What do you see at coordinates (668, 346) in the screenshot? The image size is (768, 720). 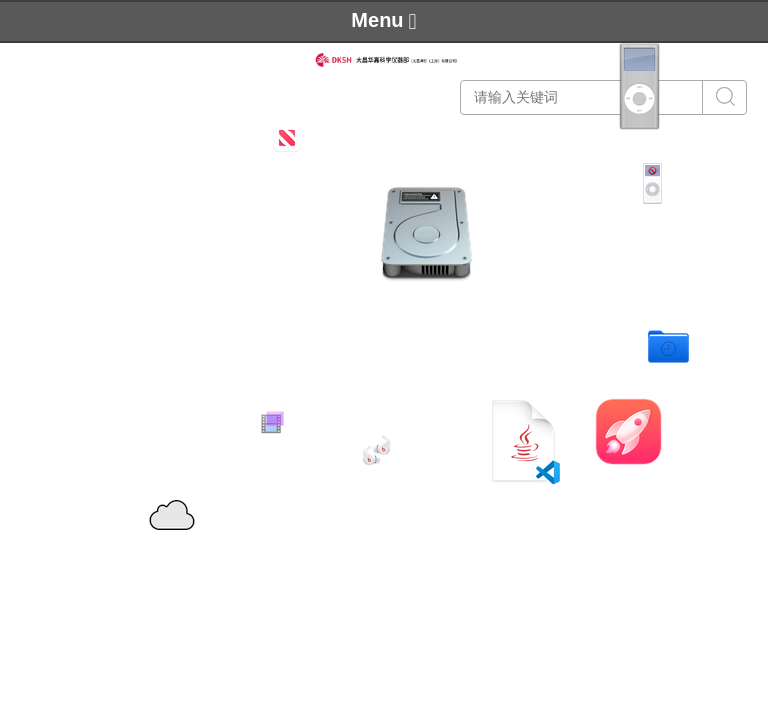 I see `access temporary files folder` at bounding box center [668, 346].